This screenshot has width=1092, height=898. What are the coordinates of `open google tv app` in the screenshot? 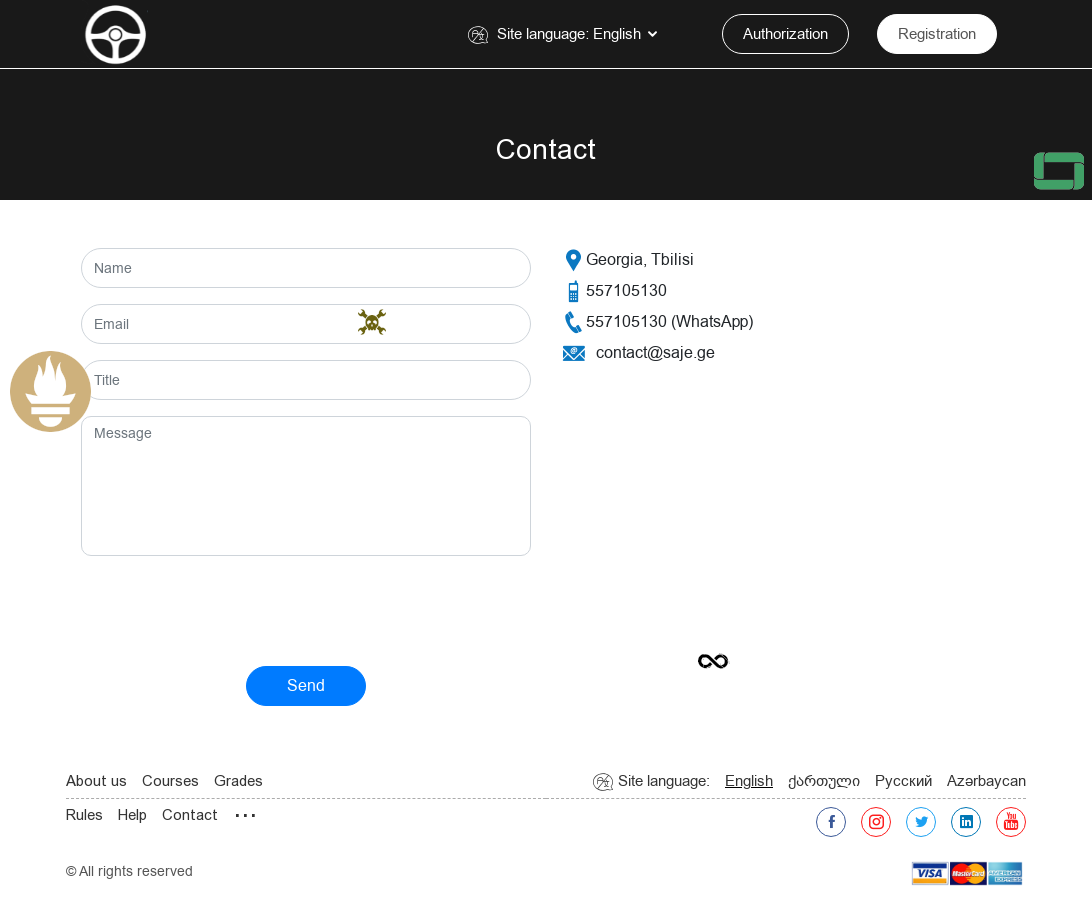 It's located at (1059, 171).